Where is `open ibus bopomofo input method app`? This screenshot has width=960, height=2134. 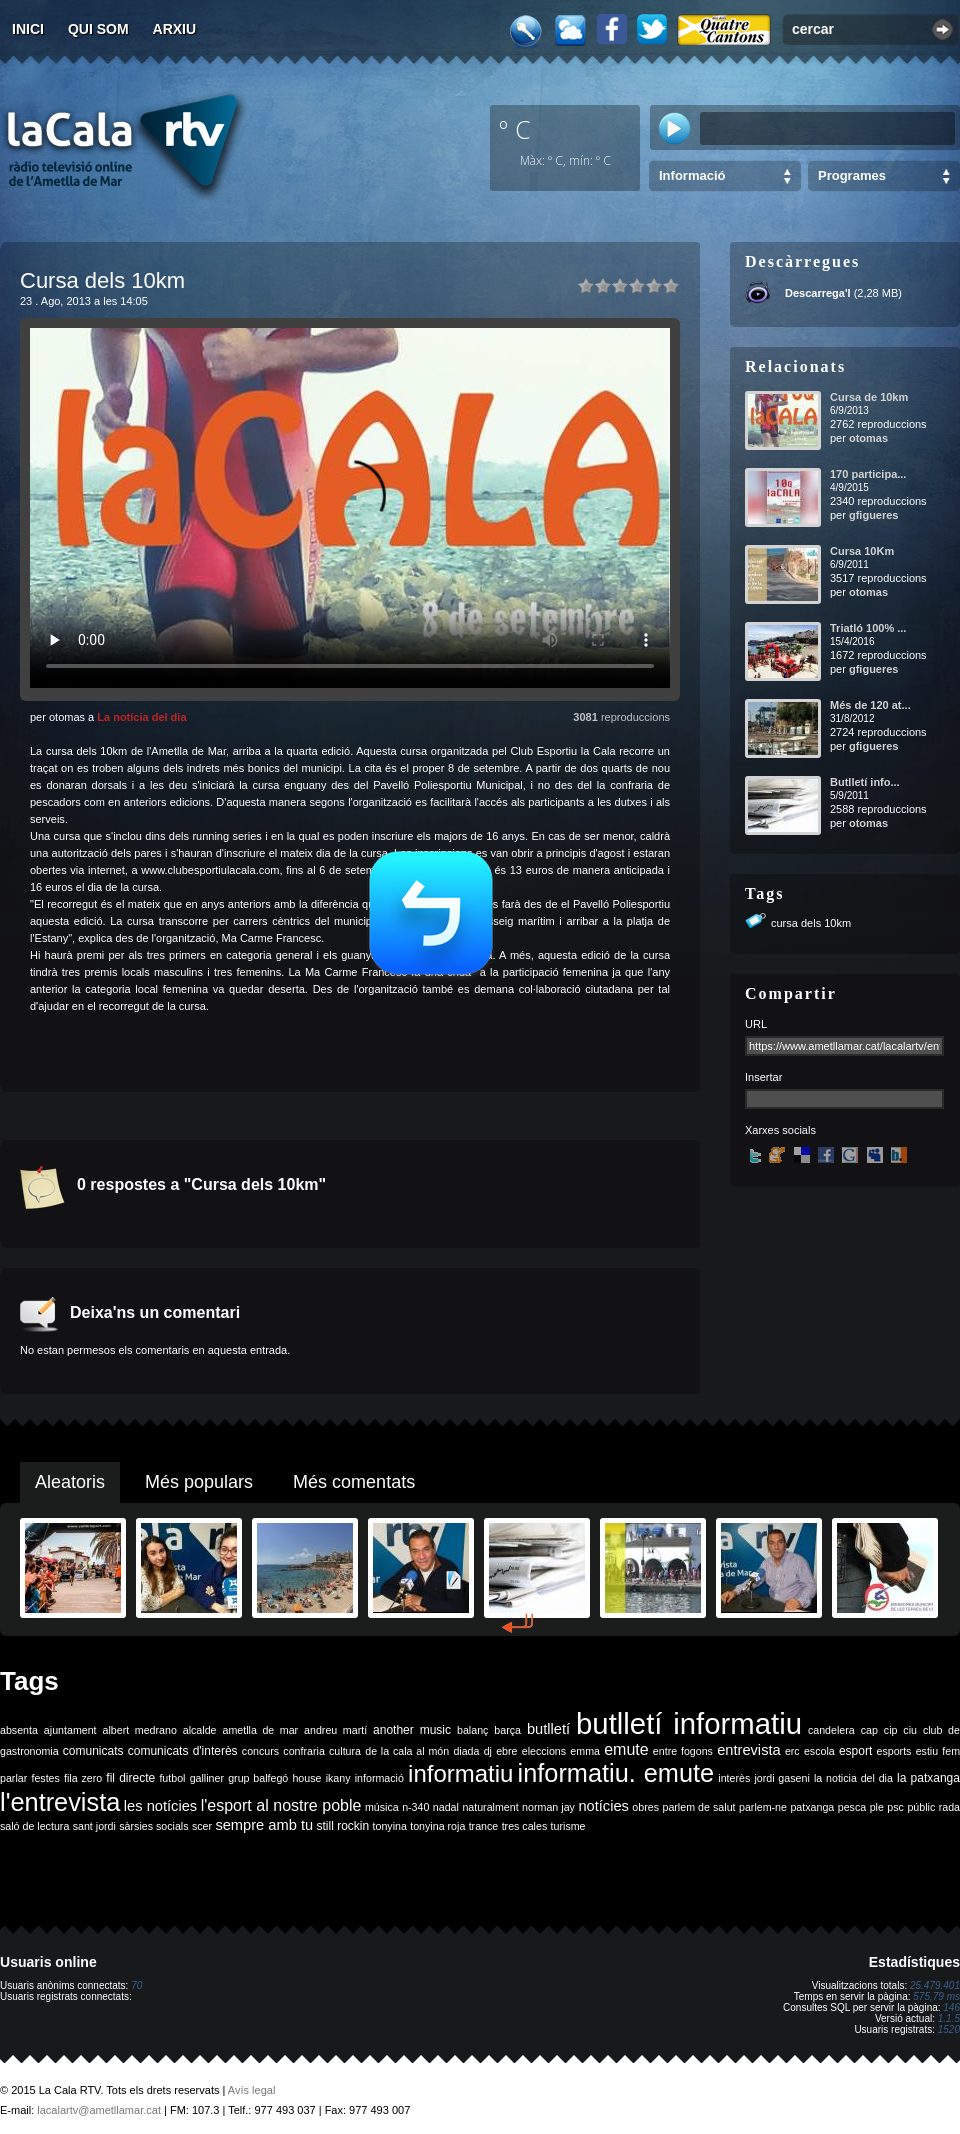 open ibus bopomofo input method app is located at coordinates (431, 913).